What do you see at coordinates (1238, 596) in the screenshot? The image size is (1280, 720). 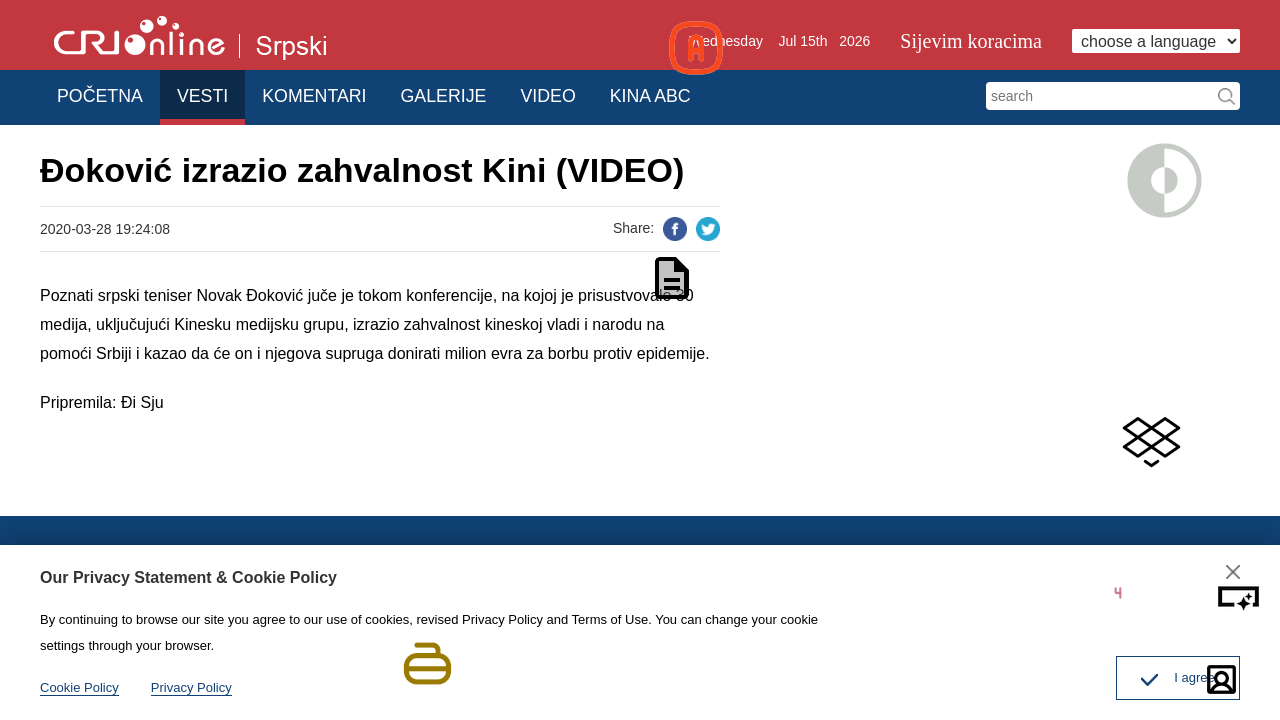 I see `add a smart action or AI-powered button` at bounding box center [1238, 596].